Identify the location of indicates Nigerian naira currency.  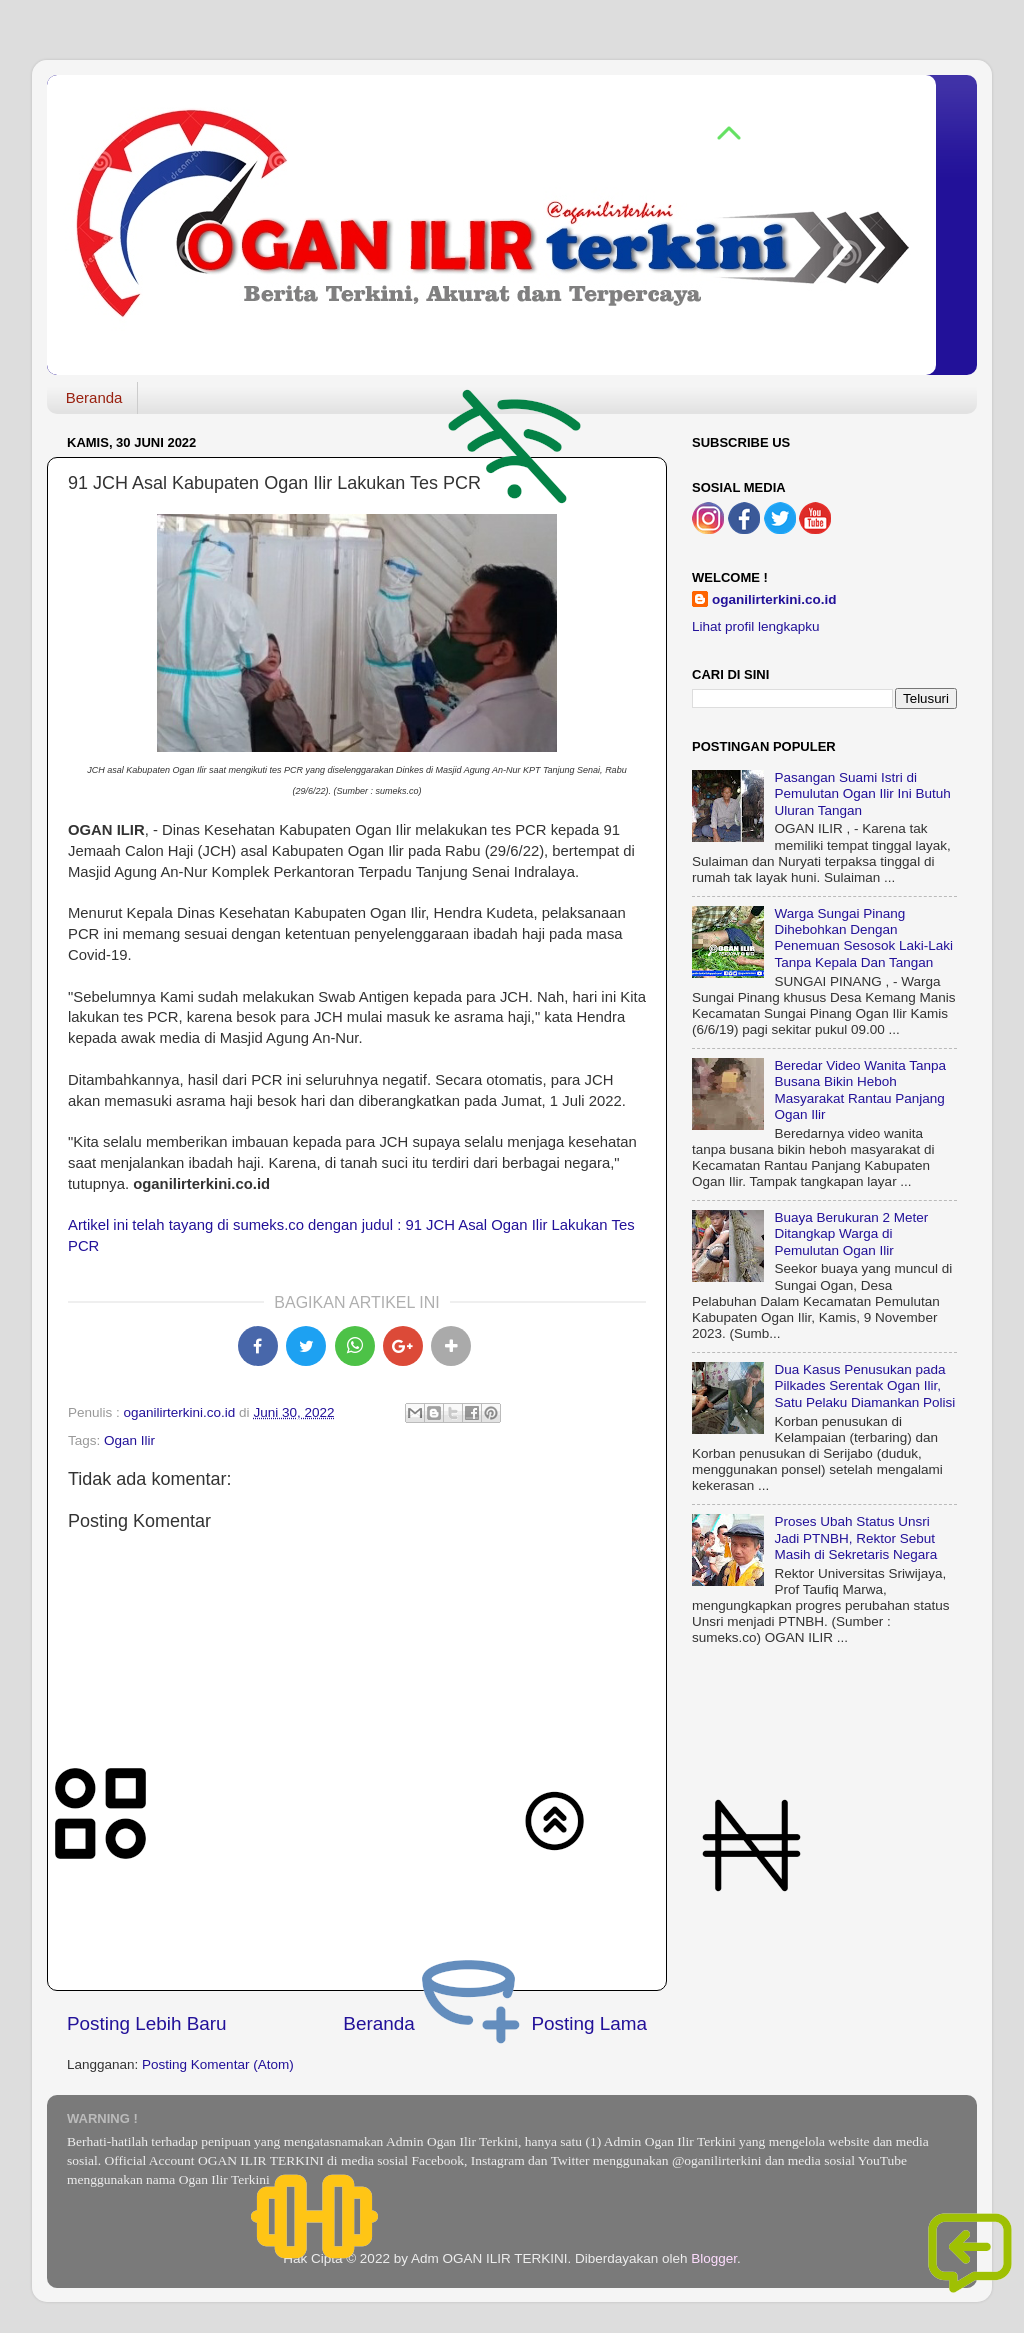
(751, 1845).